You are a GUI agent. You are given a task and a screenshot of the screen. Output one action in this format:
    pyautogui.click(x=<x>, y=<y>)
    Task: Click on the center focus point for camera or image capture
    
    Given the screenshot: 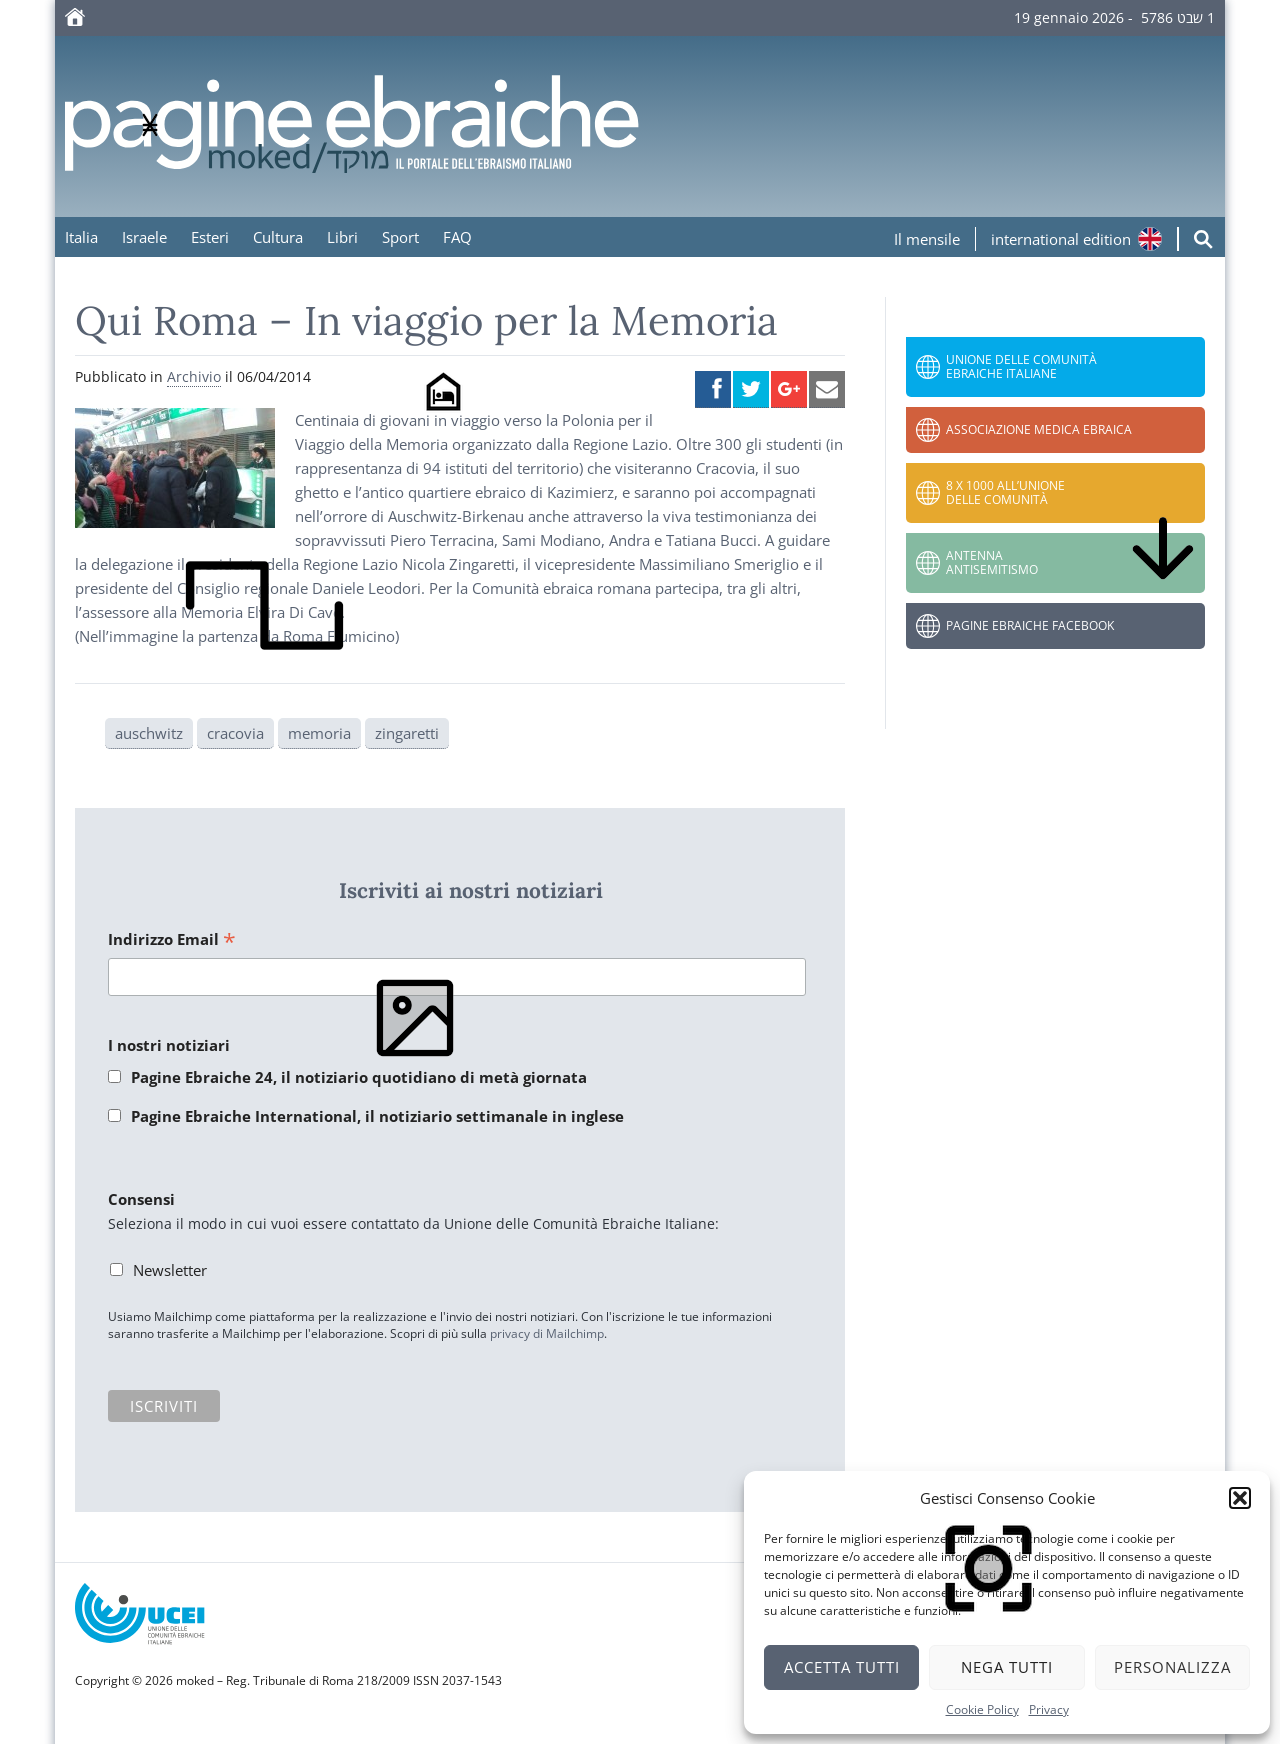 What is the action you would take?
    pyautogui.click(x=988, y=1568)
    